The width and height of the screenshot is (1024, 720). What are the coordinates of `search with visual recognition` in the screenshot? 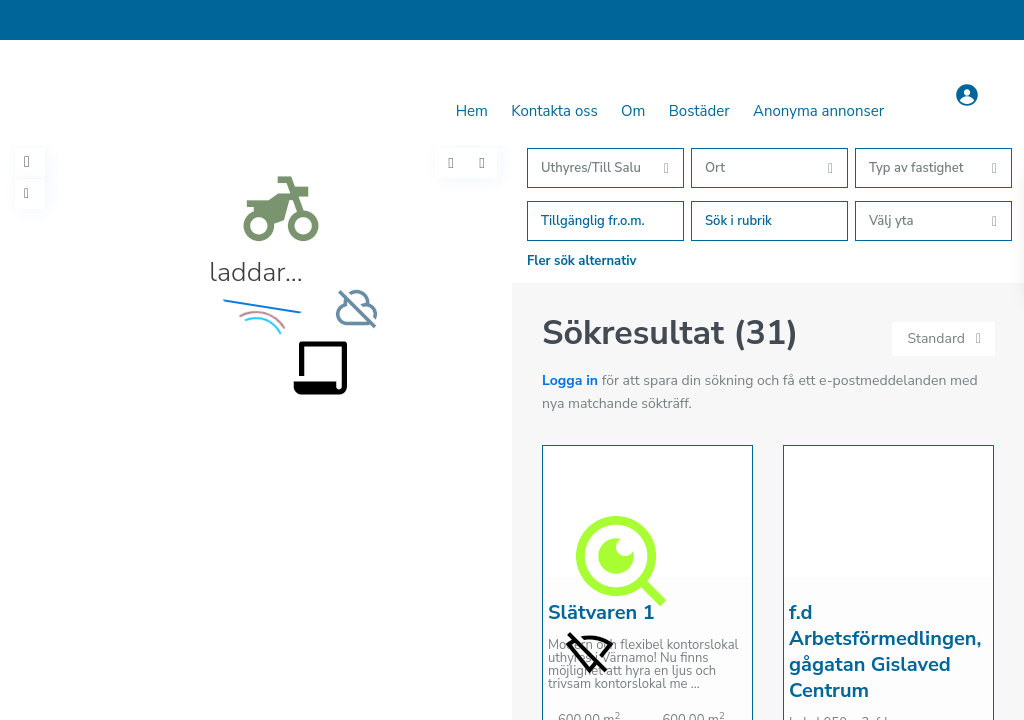 It's located at (620, 560).